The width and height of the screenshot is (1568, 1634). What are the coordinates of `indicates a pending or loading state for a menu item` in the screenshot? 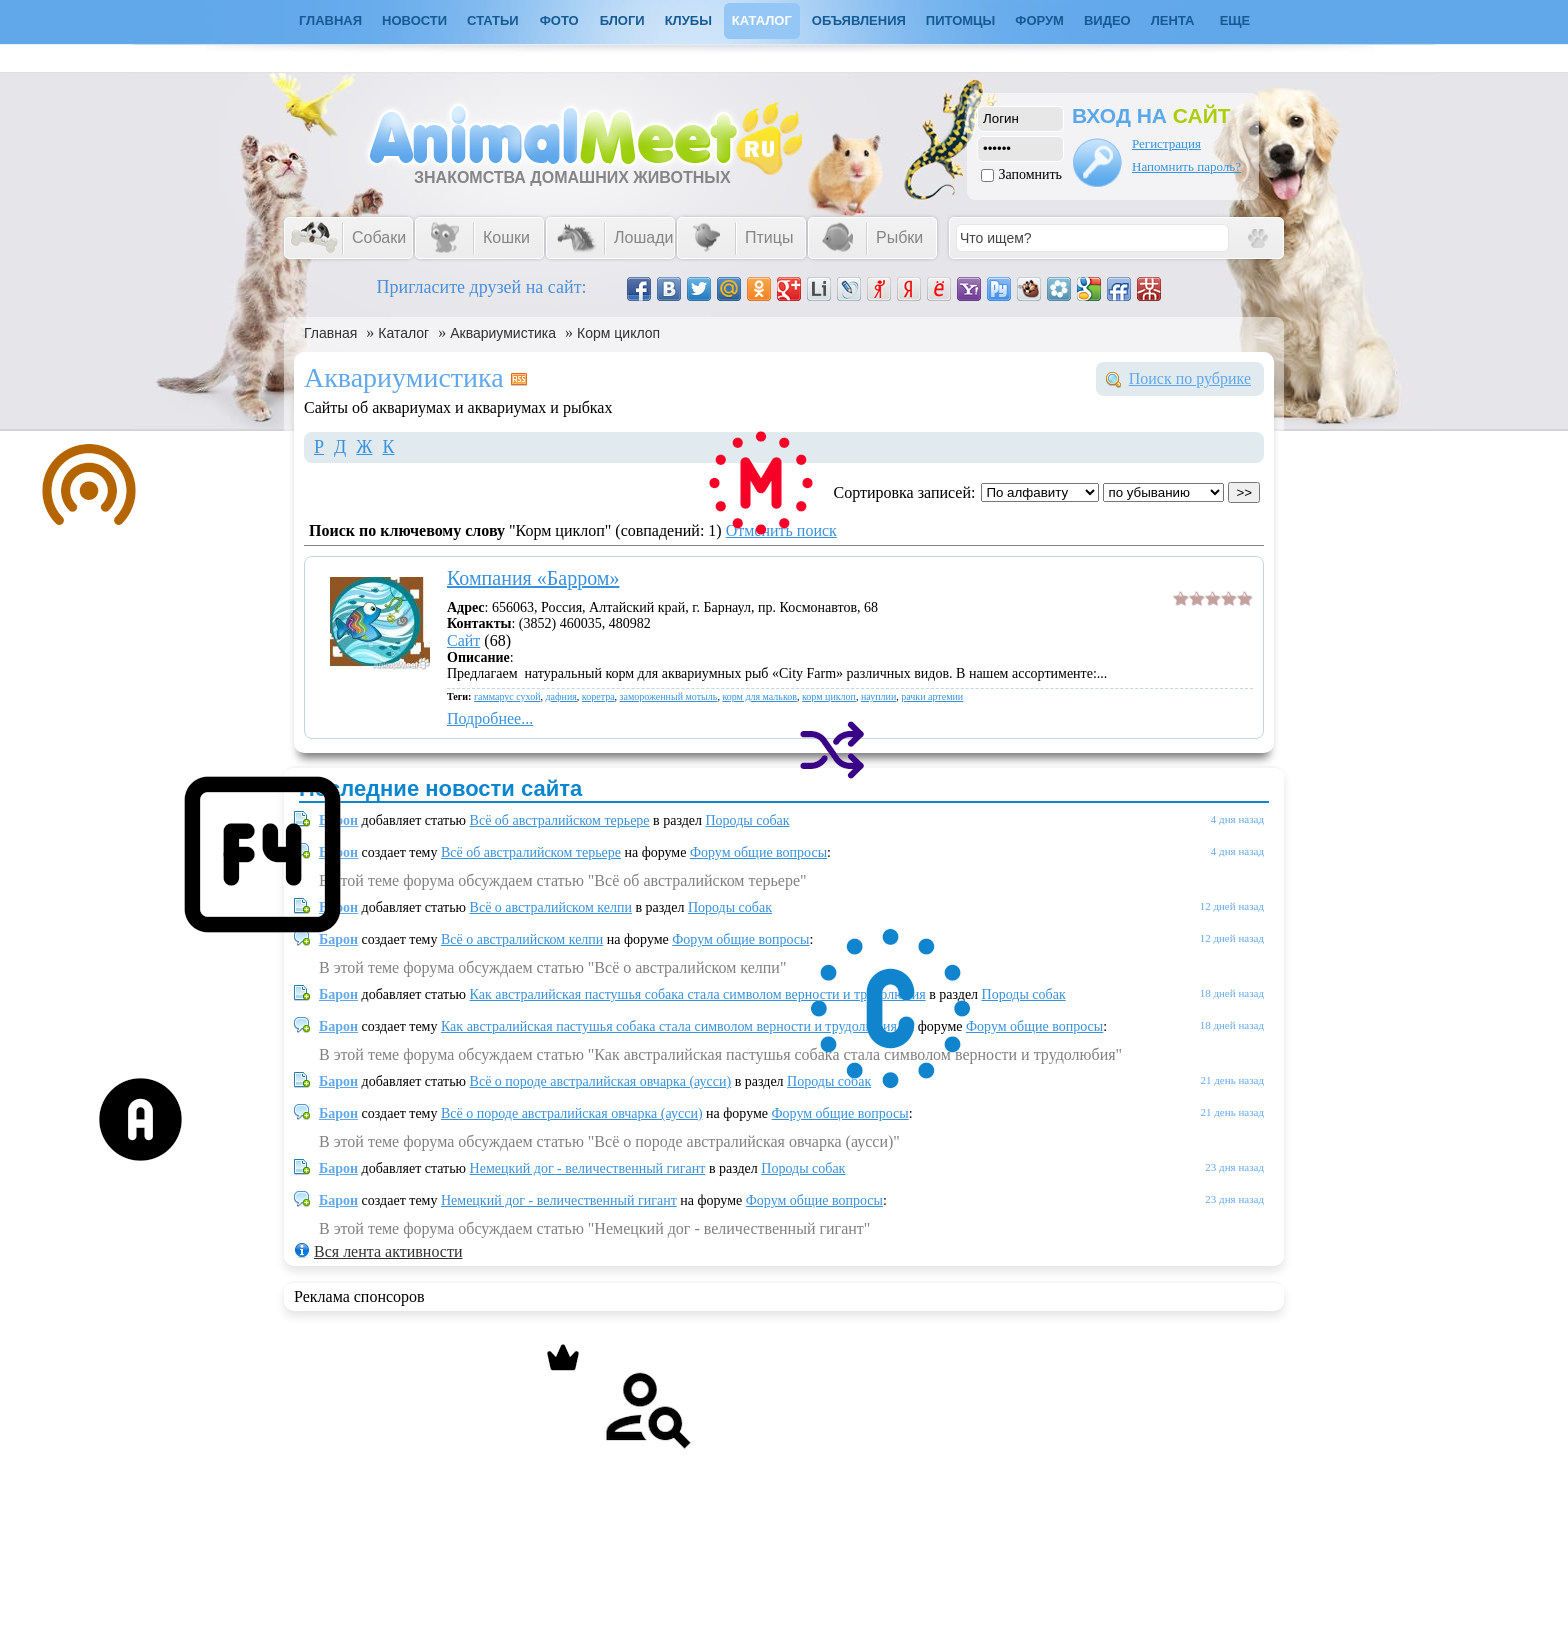 It's located at (761, 483).